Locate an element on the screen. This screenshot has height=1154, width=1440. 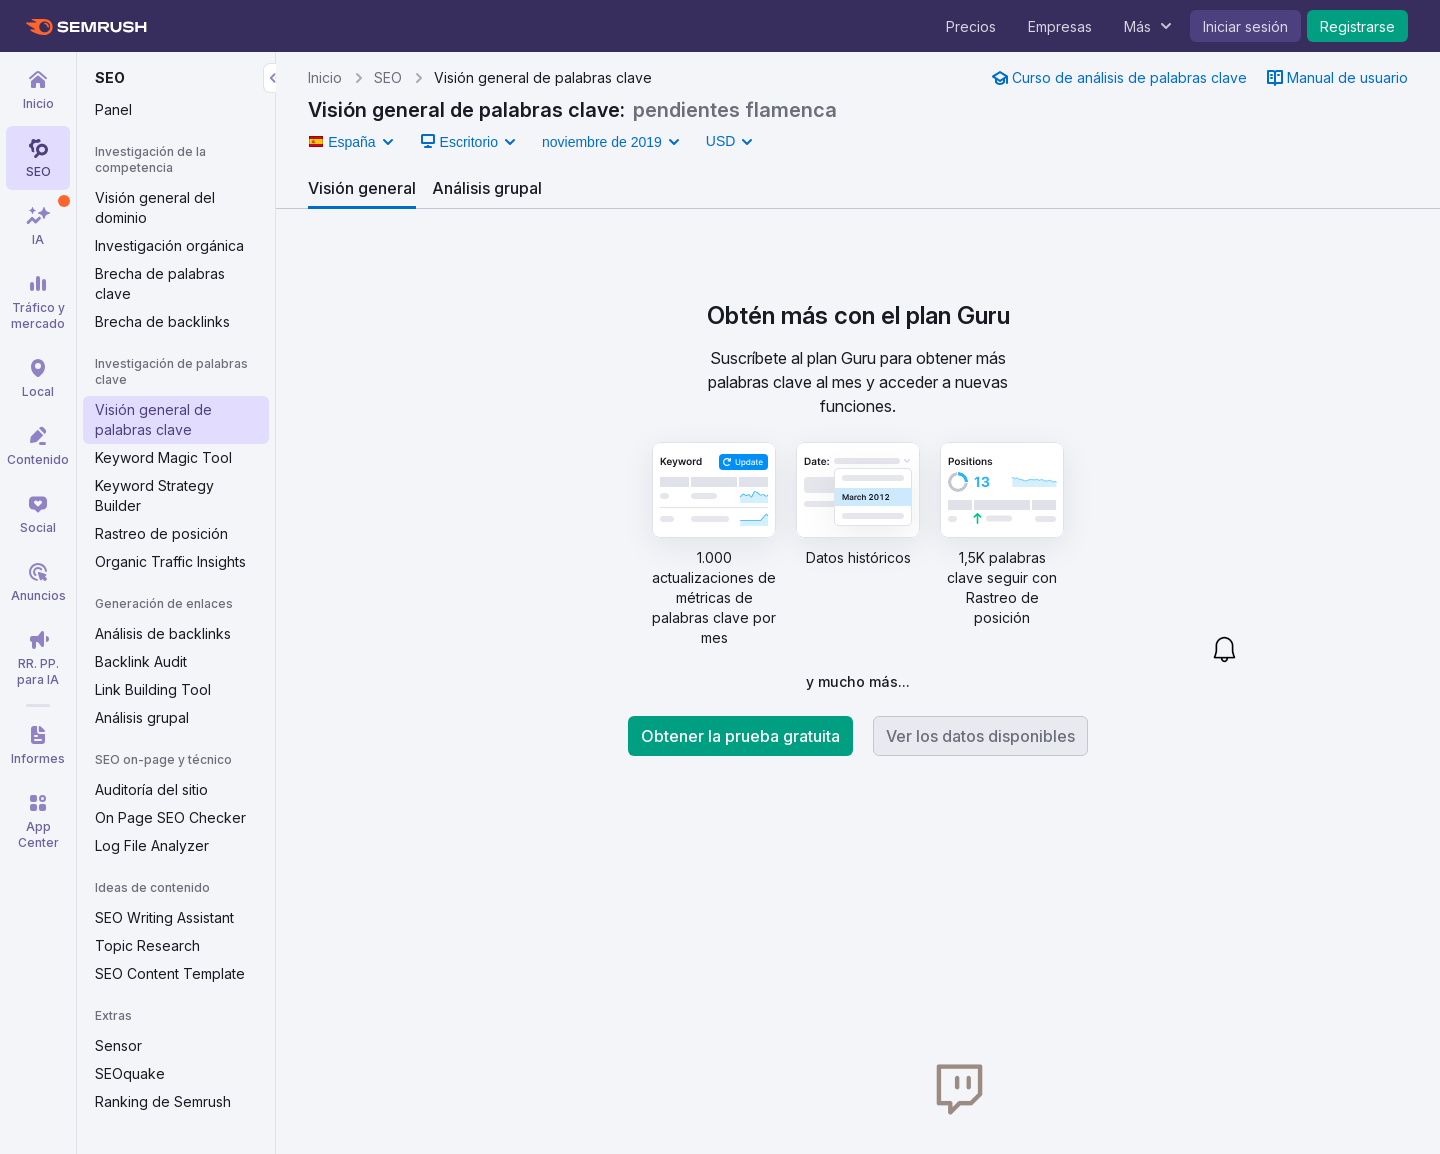
open twitch app is located at coordinates (959, 1089).